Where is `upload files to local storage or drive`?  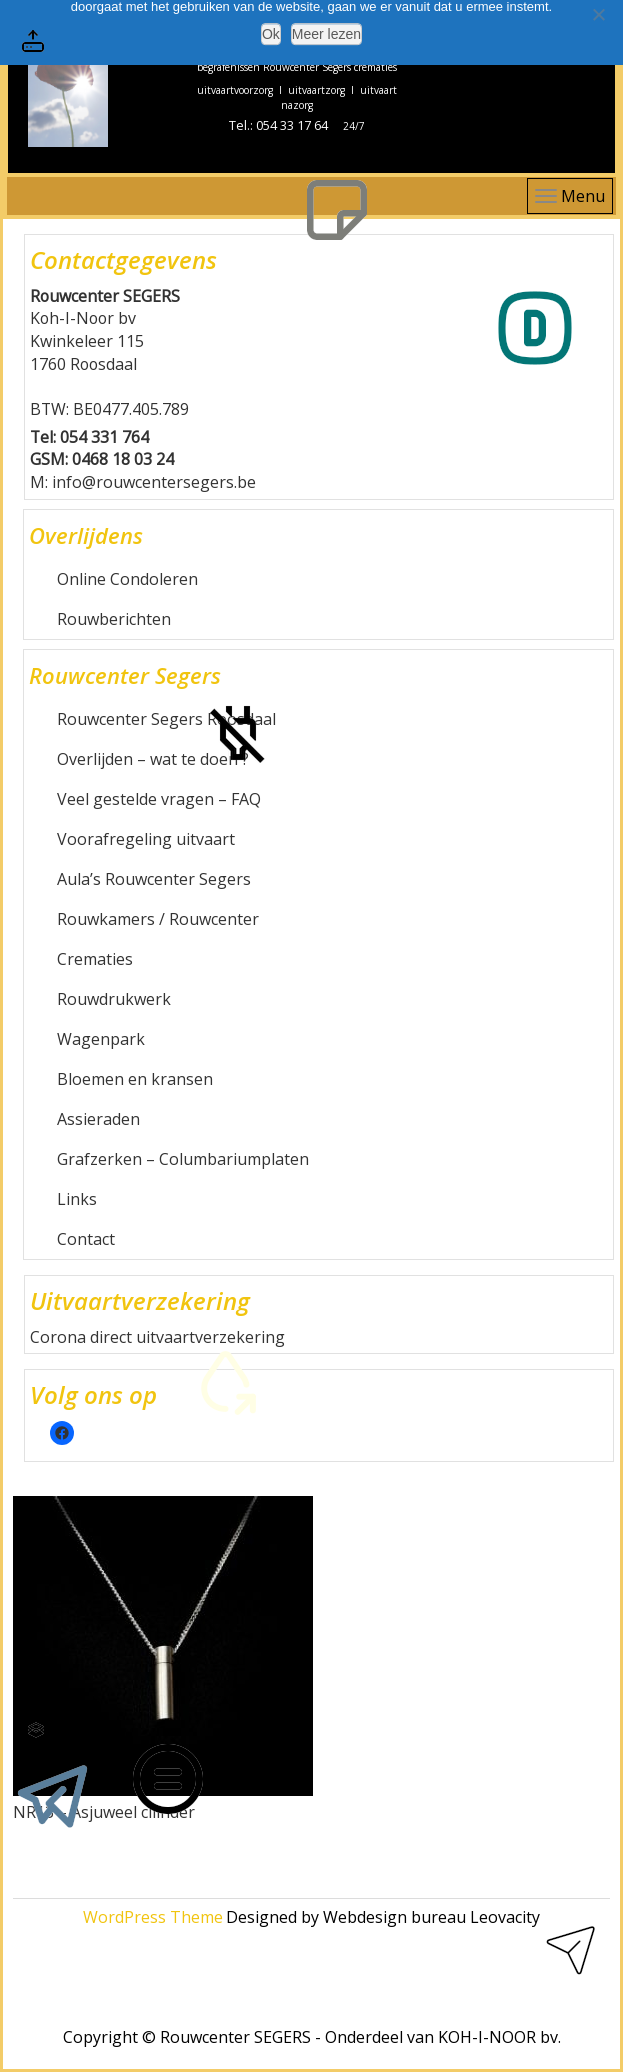 upload files to local storage or drive is located at coordinates (33, 41).